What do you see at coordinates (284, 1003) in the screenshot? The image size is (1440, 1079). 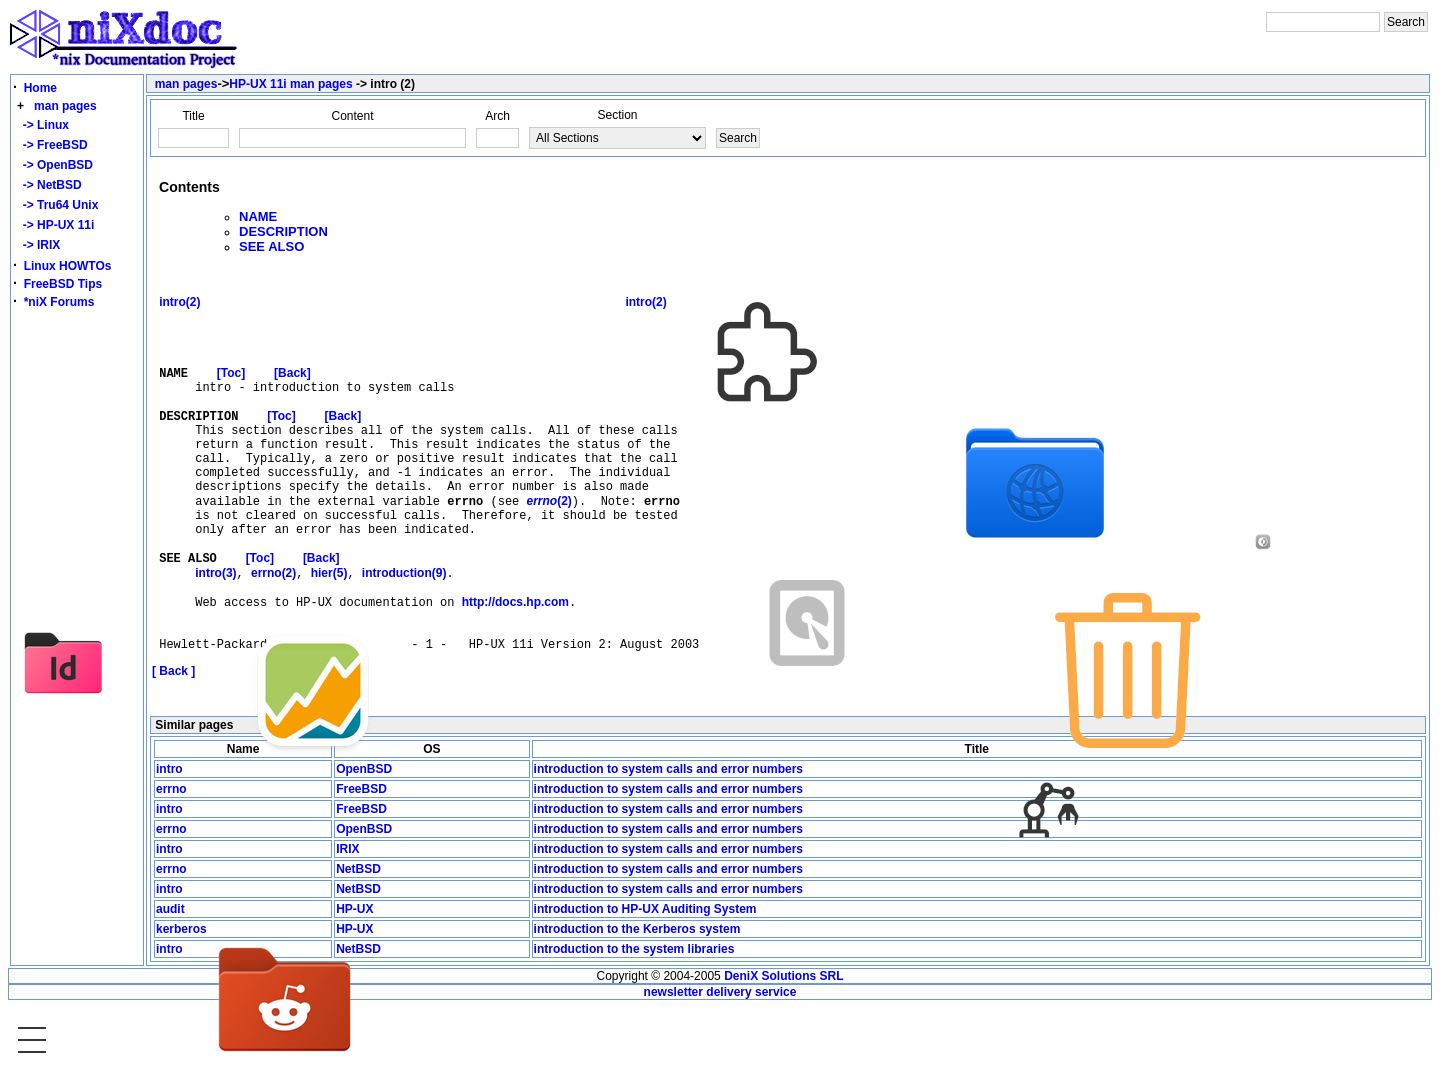 I see `folder containing saved reddit content` at bounding box center [284, 1003].